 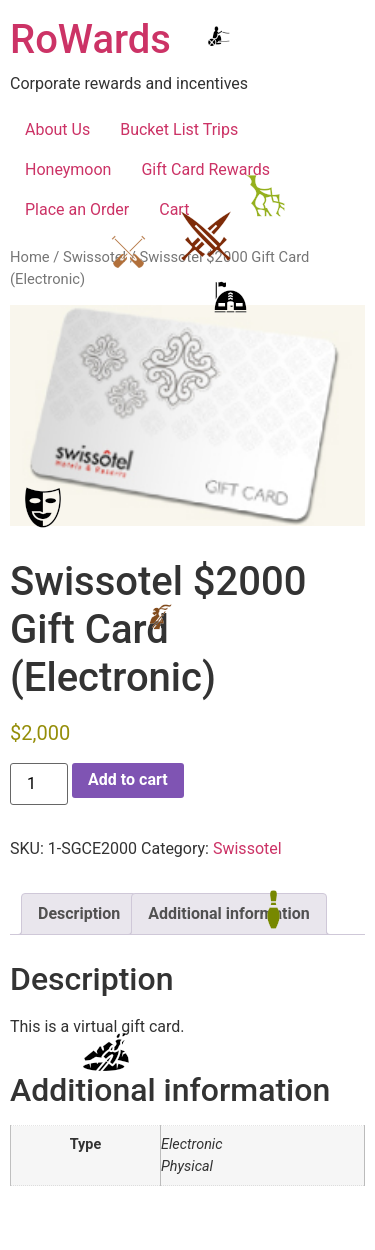 I want to click on toggle between theater or drama mode, so click(x=42, y=507).